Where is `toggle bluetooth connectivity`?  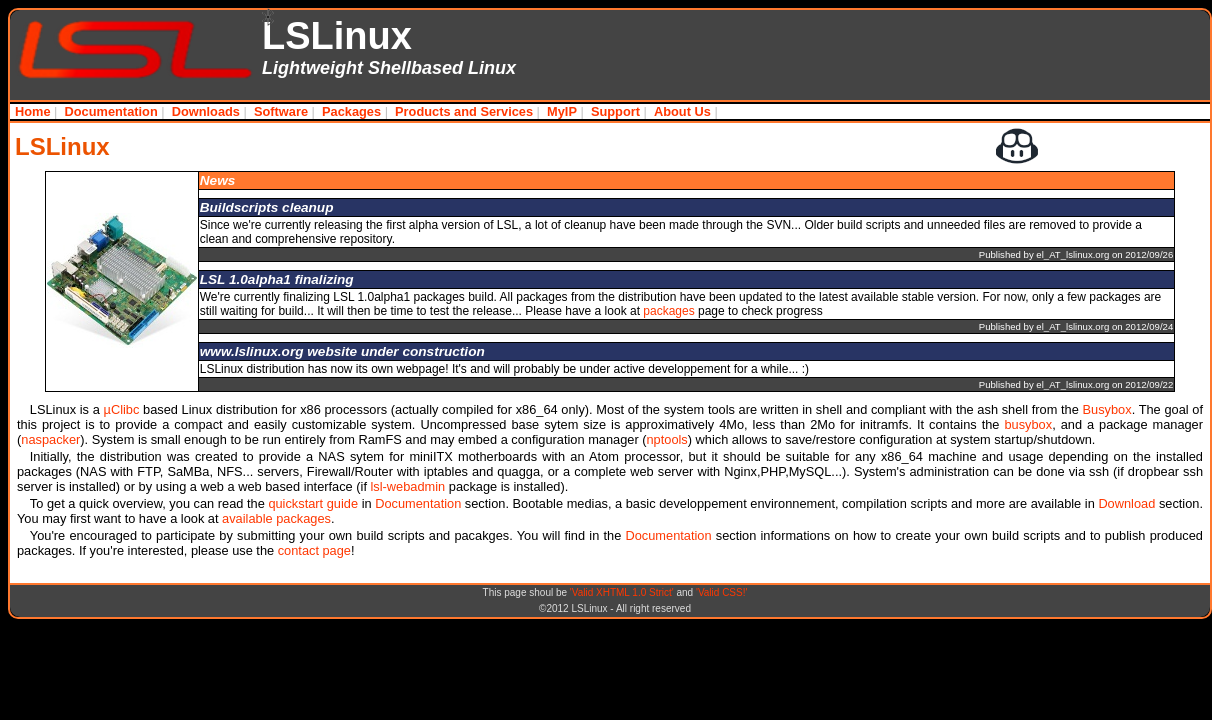
toggle bluetooth connectivity is located at coordinates (268, 17).